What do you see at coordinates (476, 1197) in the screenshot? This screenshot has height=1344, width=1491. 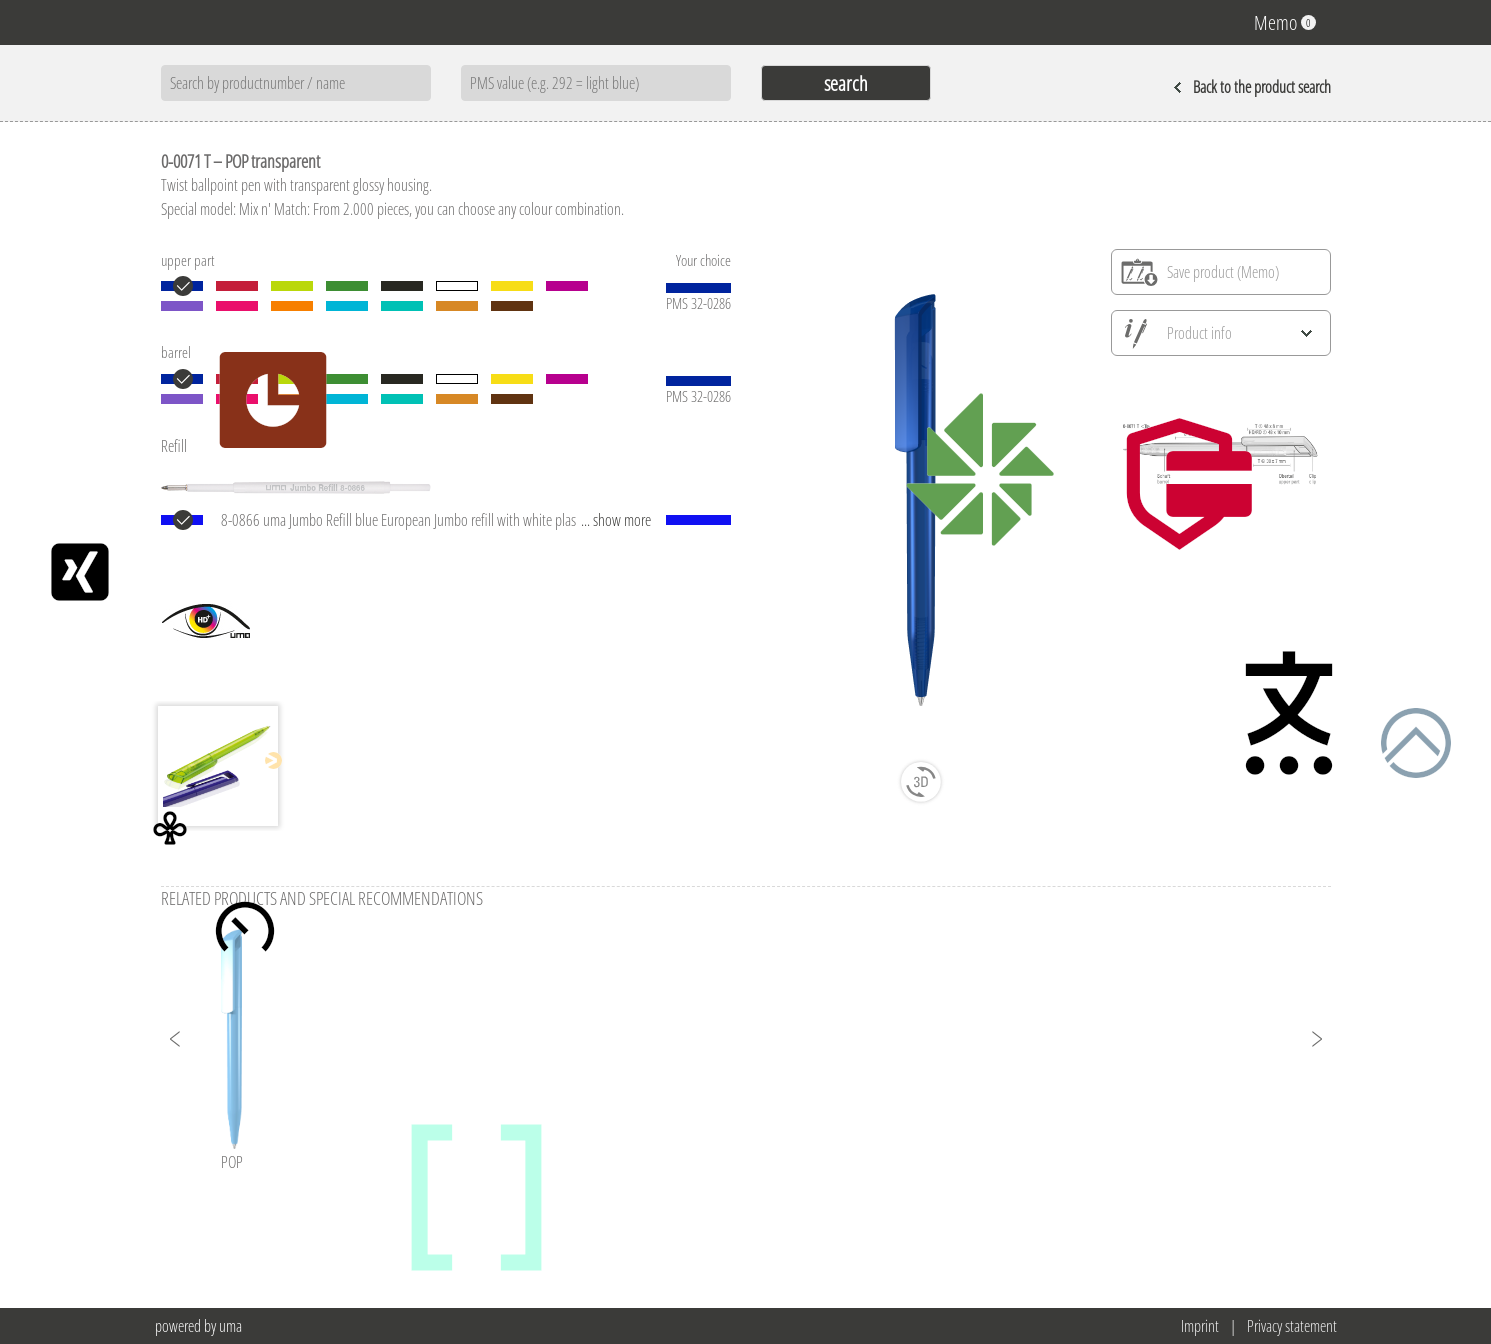 I see `view or edit code brackets` at bounding box center [476, 1197].